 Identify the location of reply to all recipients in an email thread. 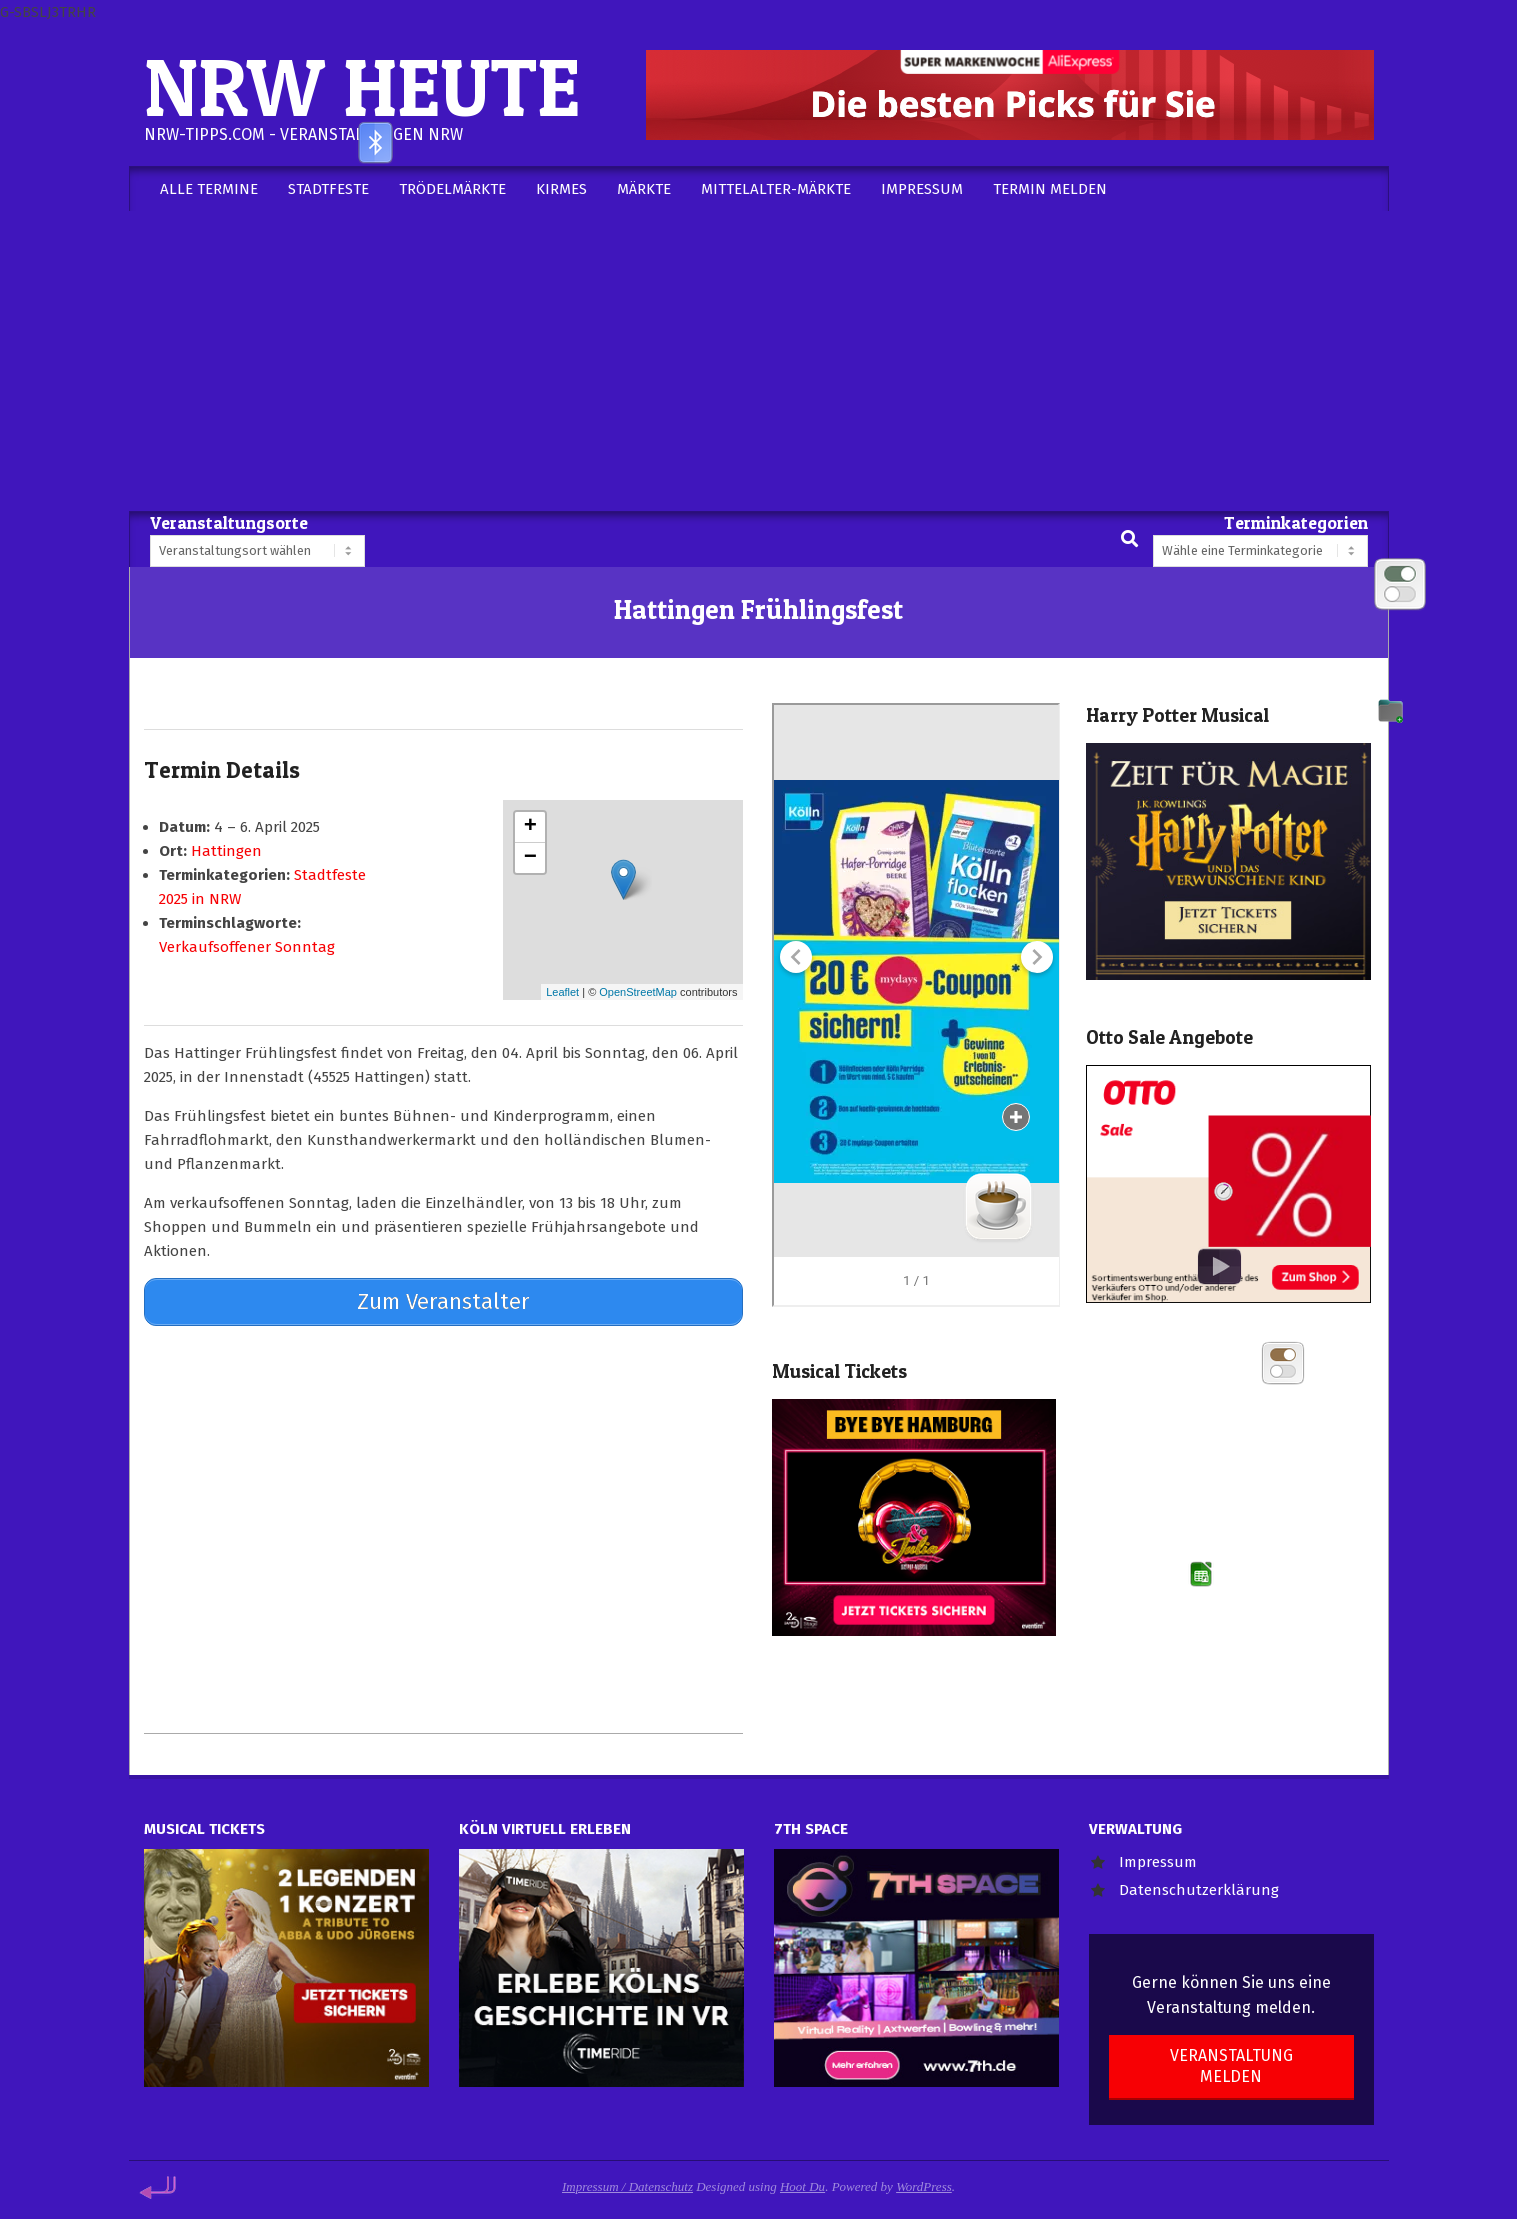
(157, 2185).